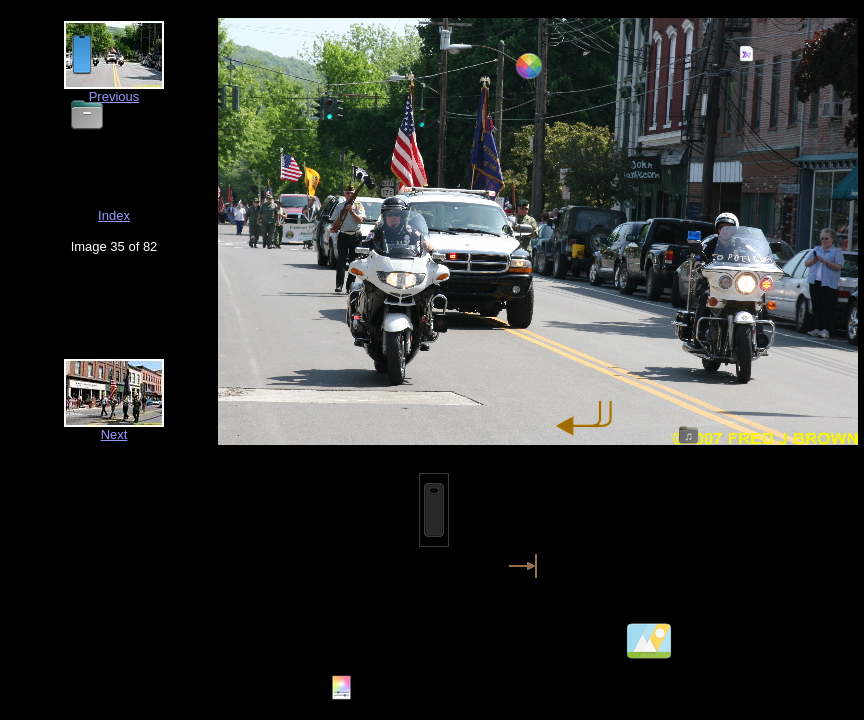 Image resolution: width=864 pixels, height=720 pixels. Describe the element at coordinates (688, 434) in the screenshot. I see `open your music folder` at that location.